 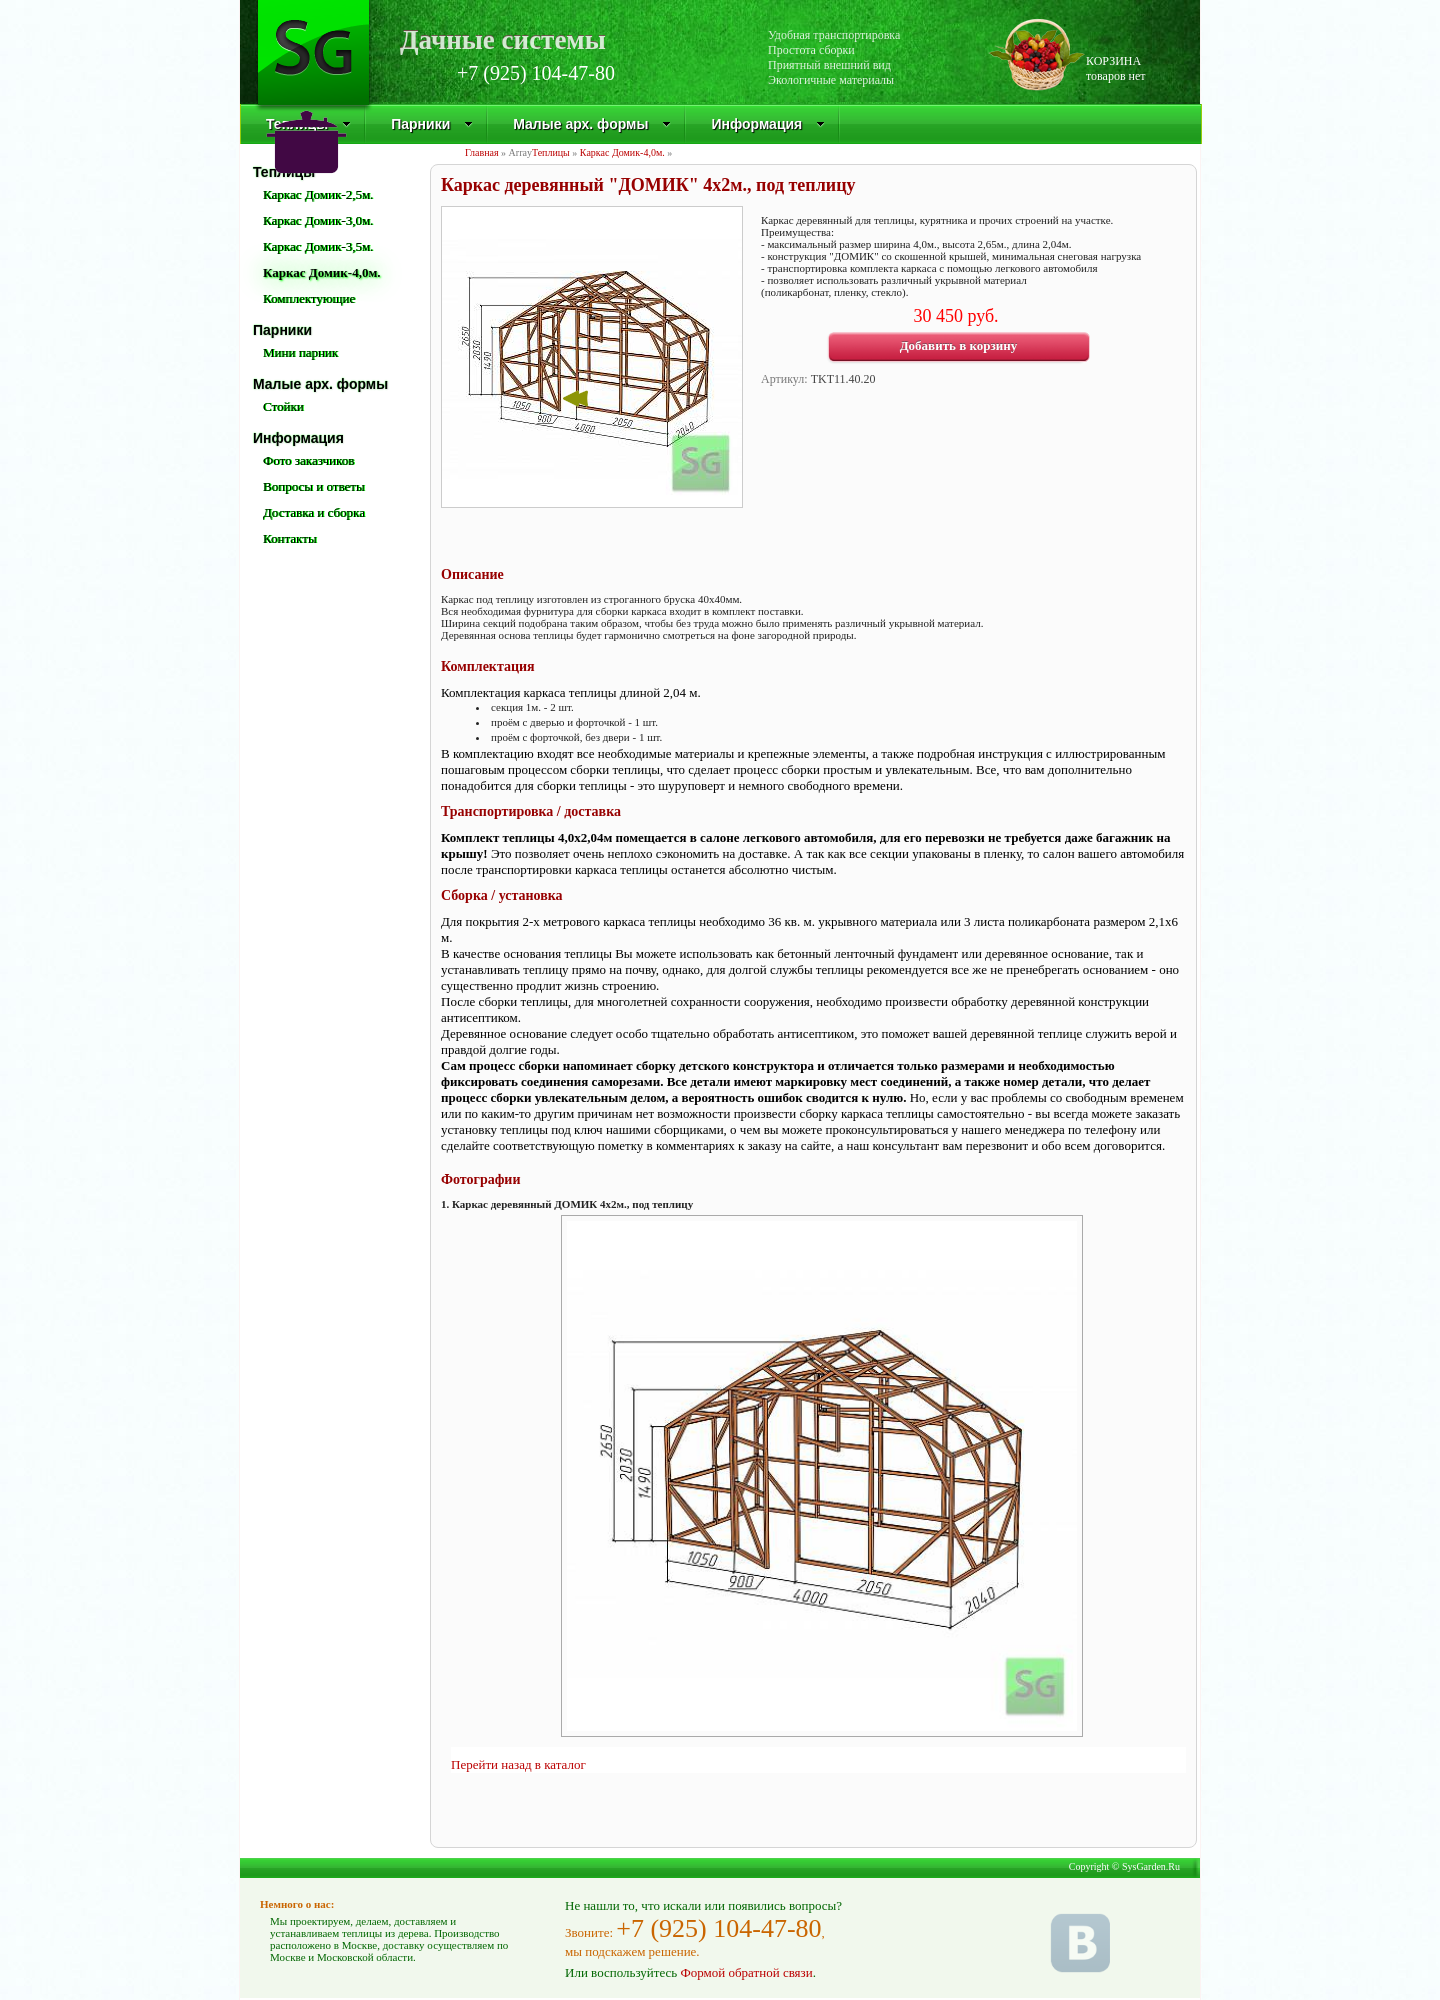 I want to click on rewind or skip backward in media playback, so click(x=575, y=398).